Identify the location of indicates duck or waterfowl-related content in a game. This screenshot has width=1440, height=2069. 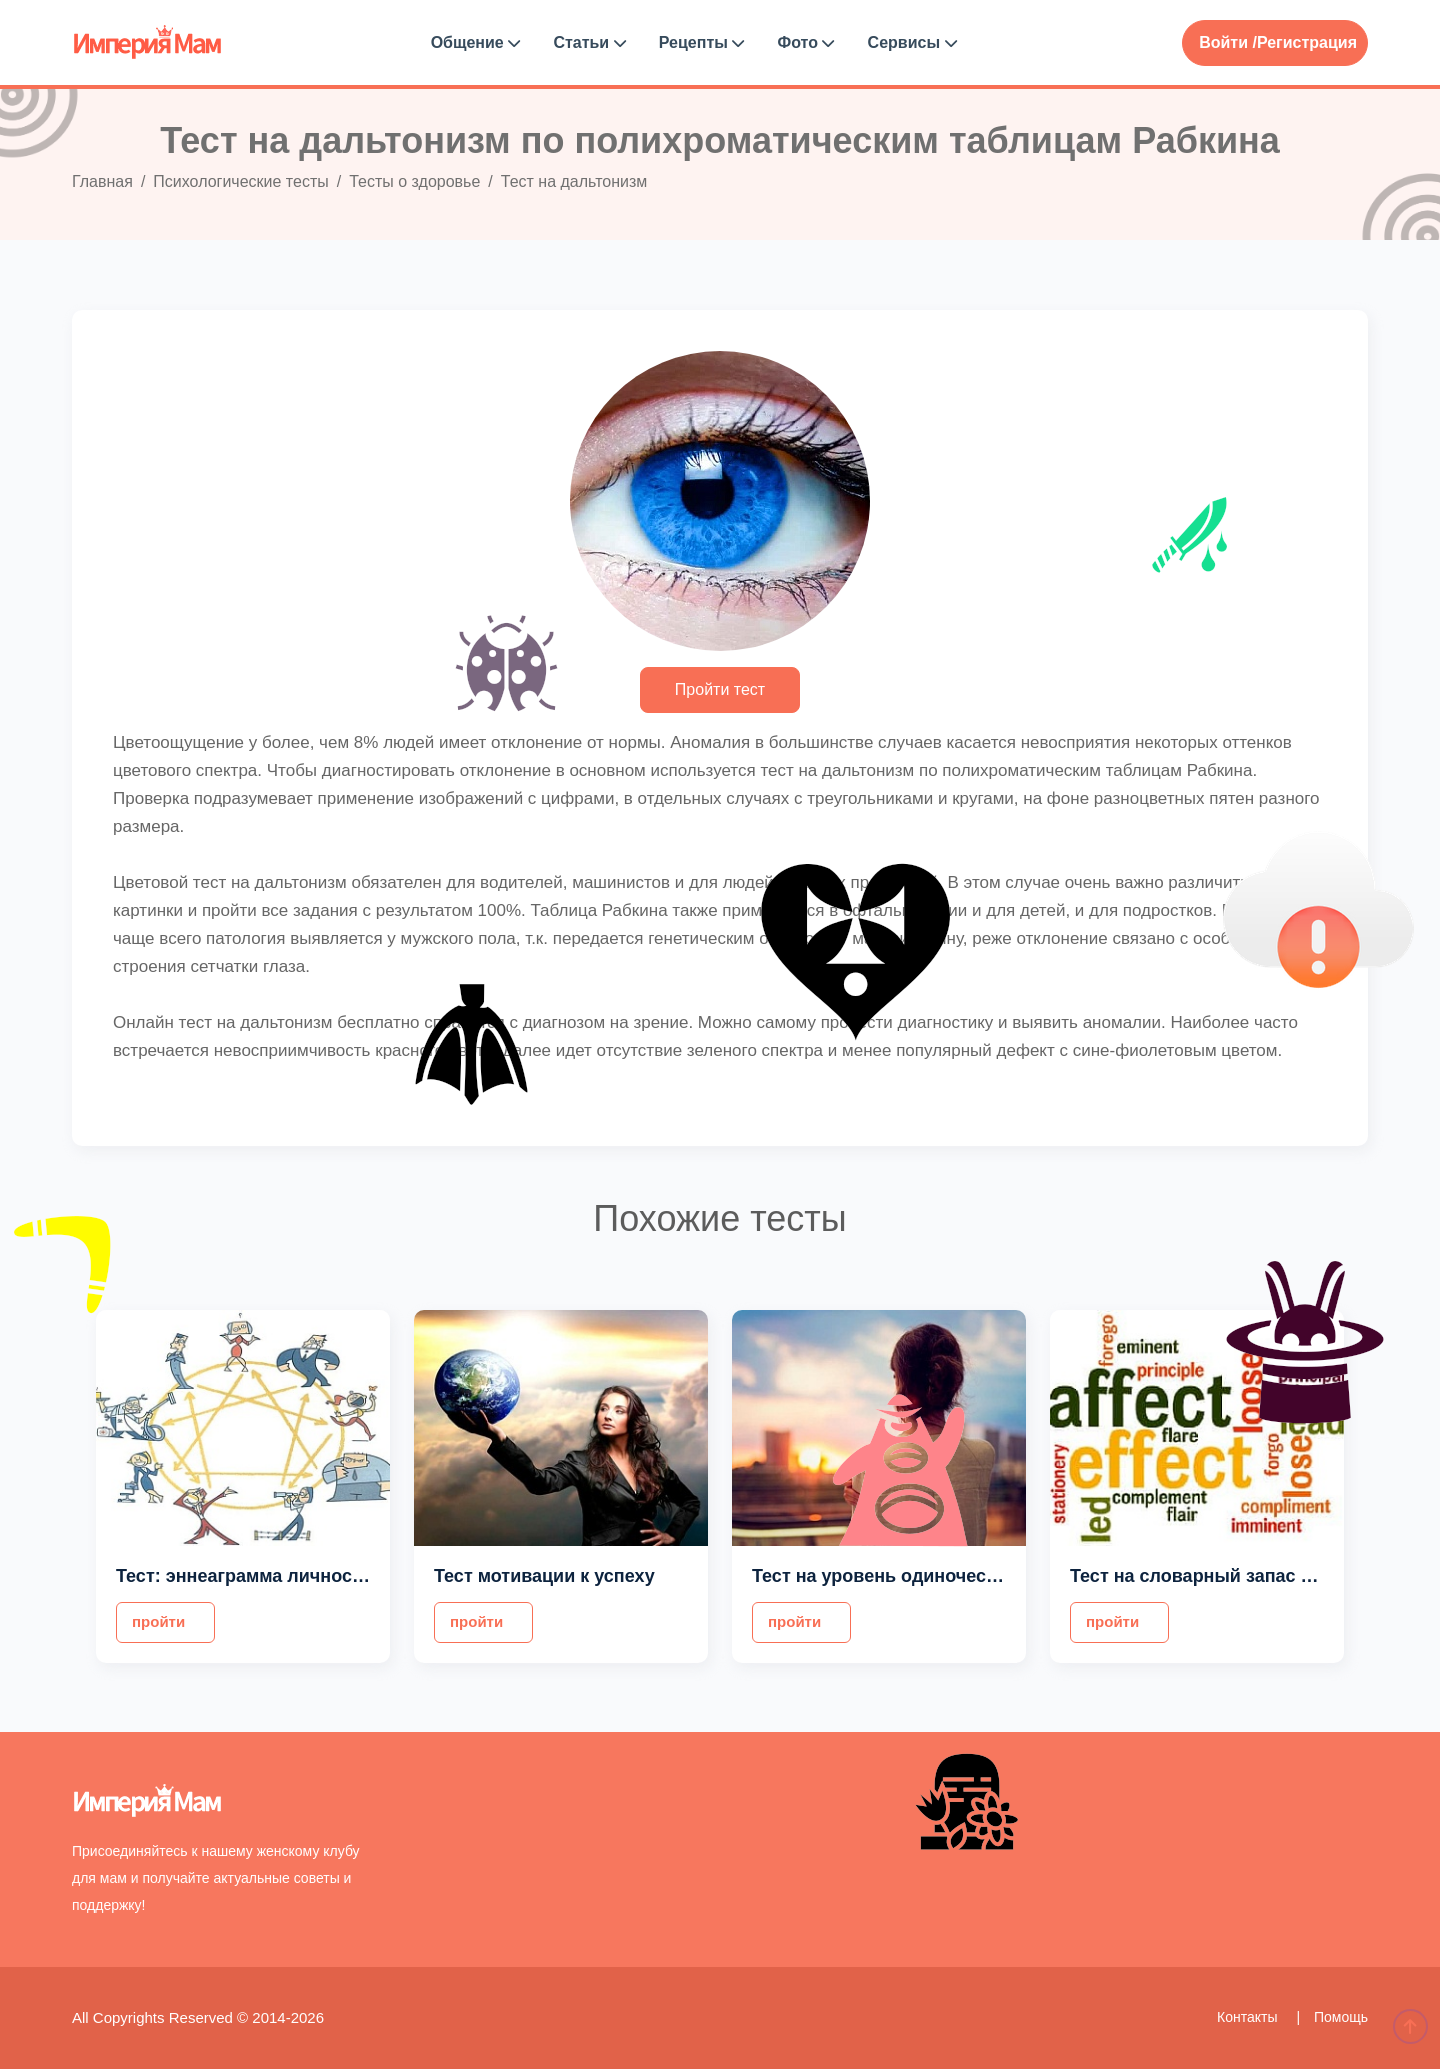
(471, 1044).